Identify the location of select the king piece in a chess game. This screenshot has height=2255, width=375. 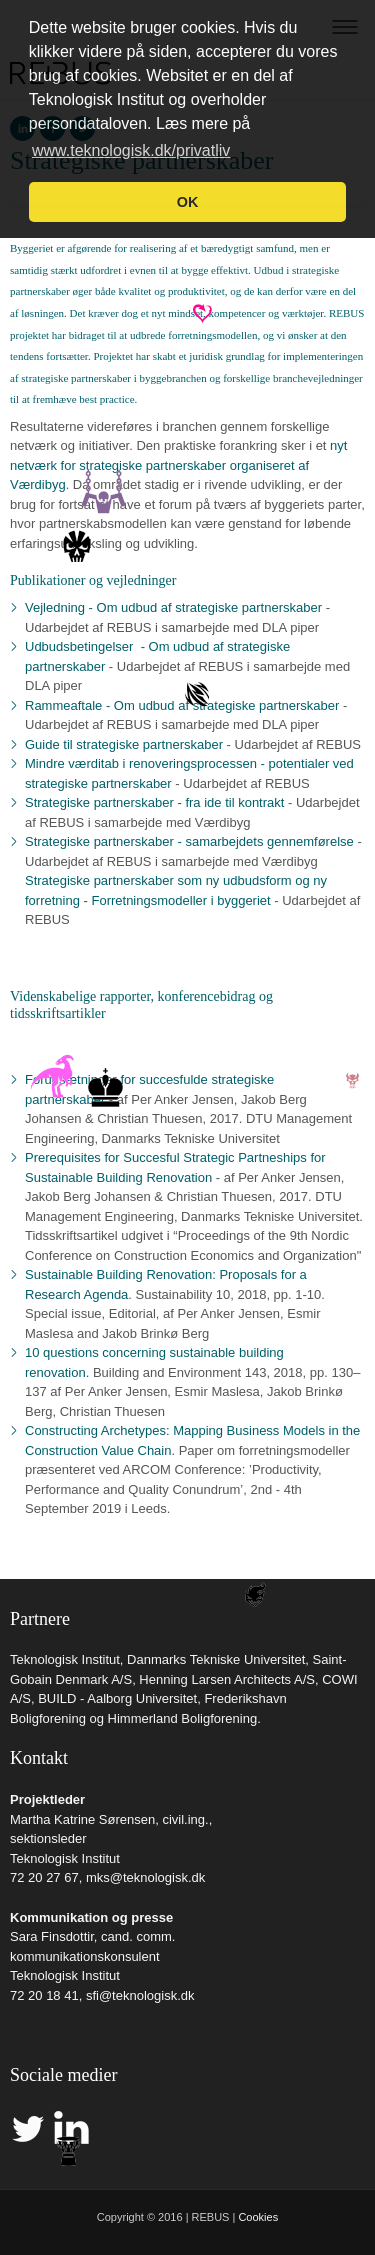
(105, 1086).